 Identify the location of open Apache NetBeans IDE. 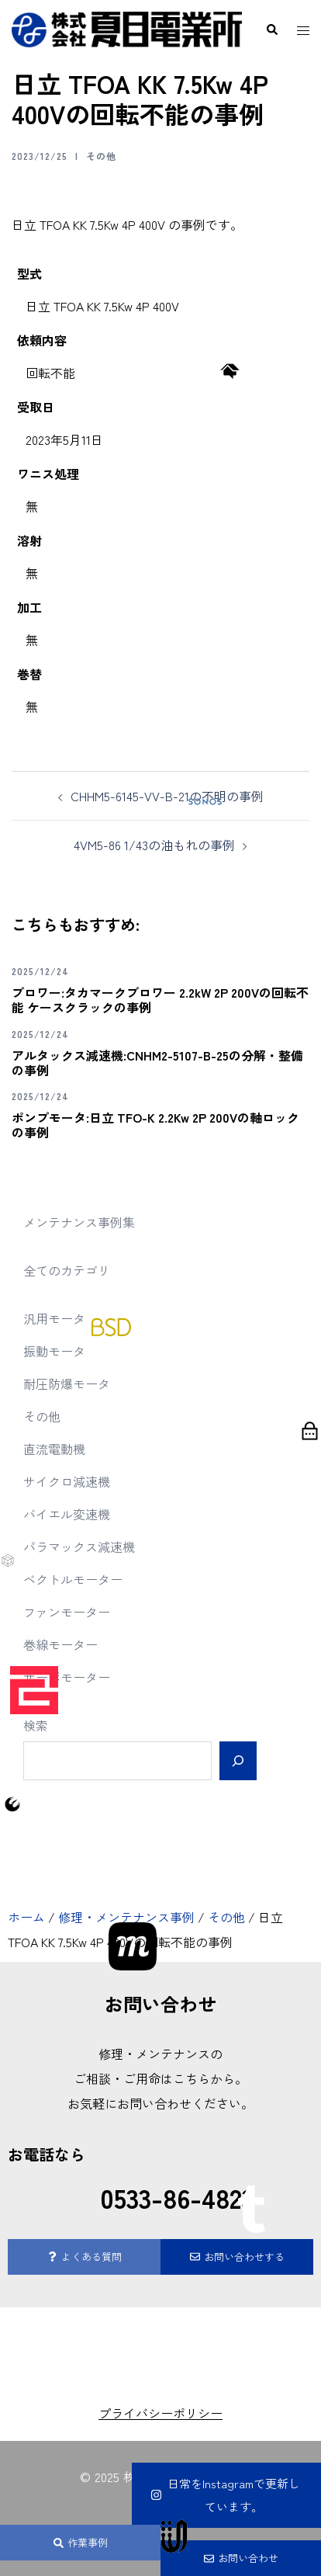
(8, 1561).